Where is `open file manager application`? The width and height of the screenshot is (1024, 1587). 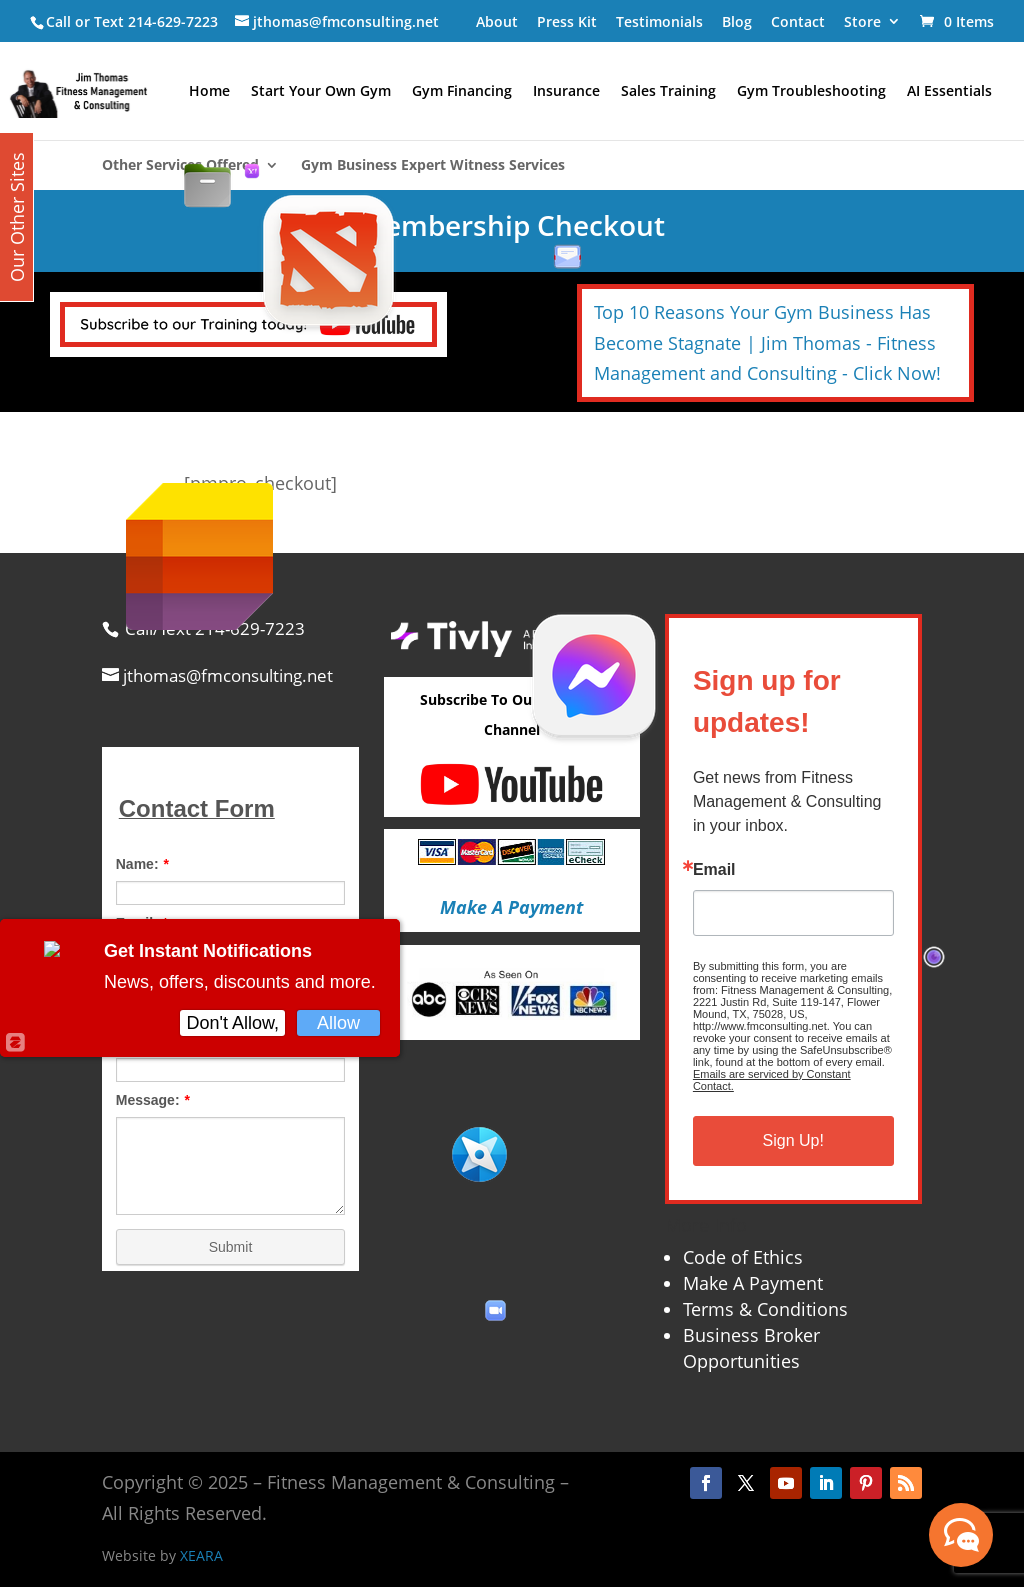
open file manager application is located at coordinates (207, 185).